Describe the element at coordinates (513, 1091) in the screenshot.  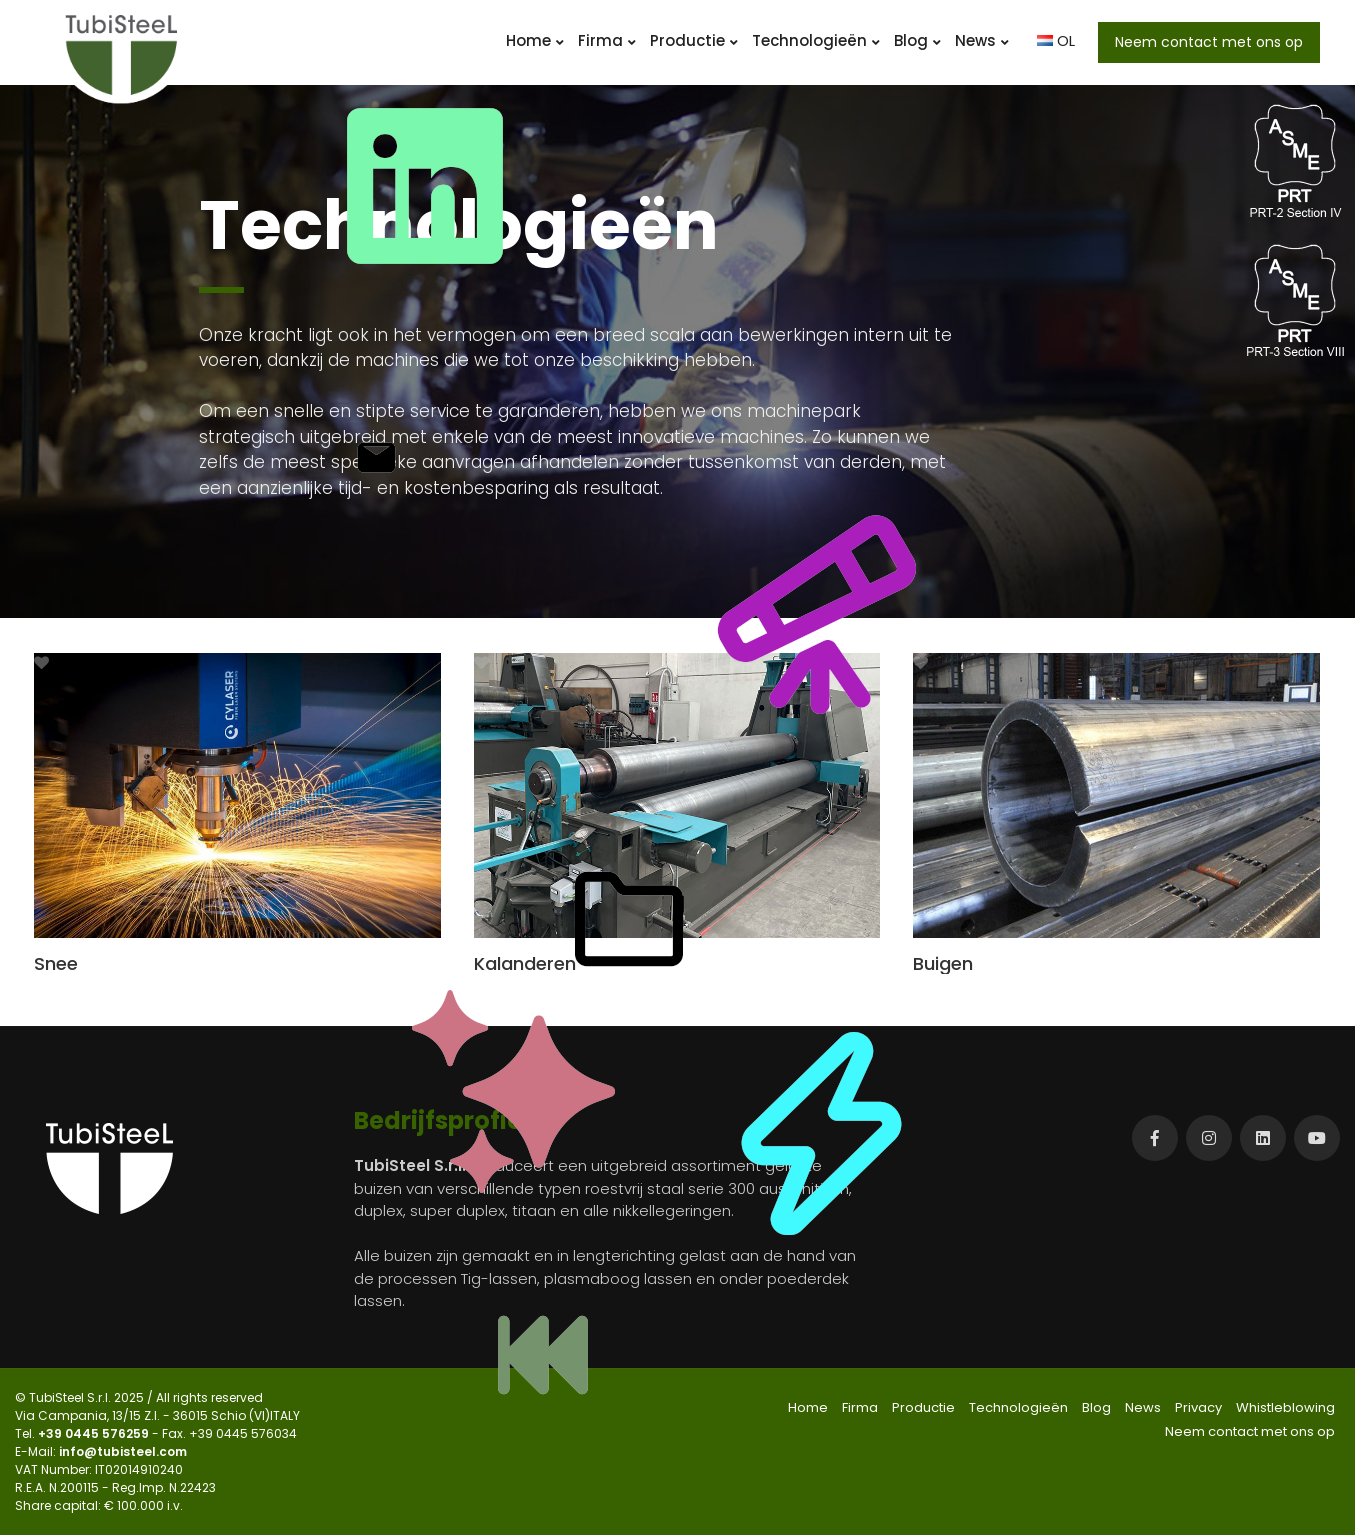
I see `indicates AI-generated or enhanced content` at that location.